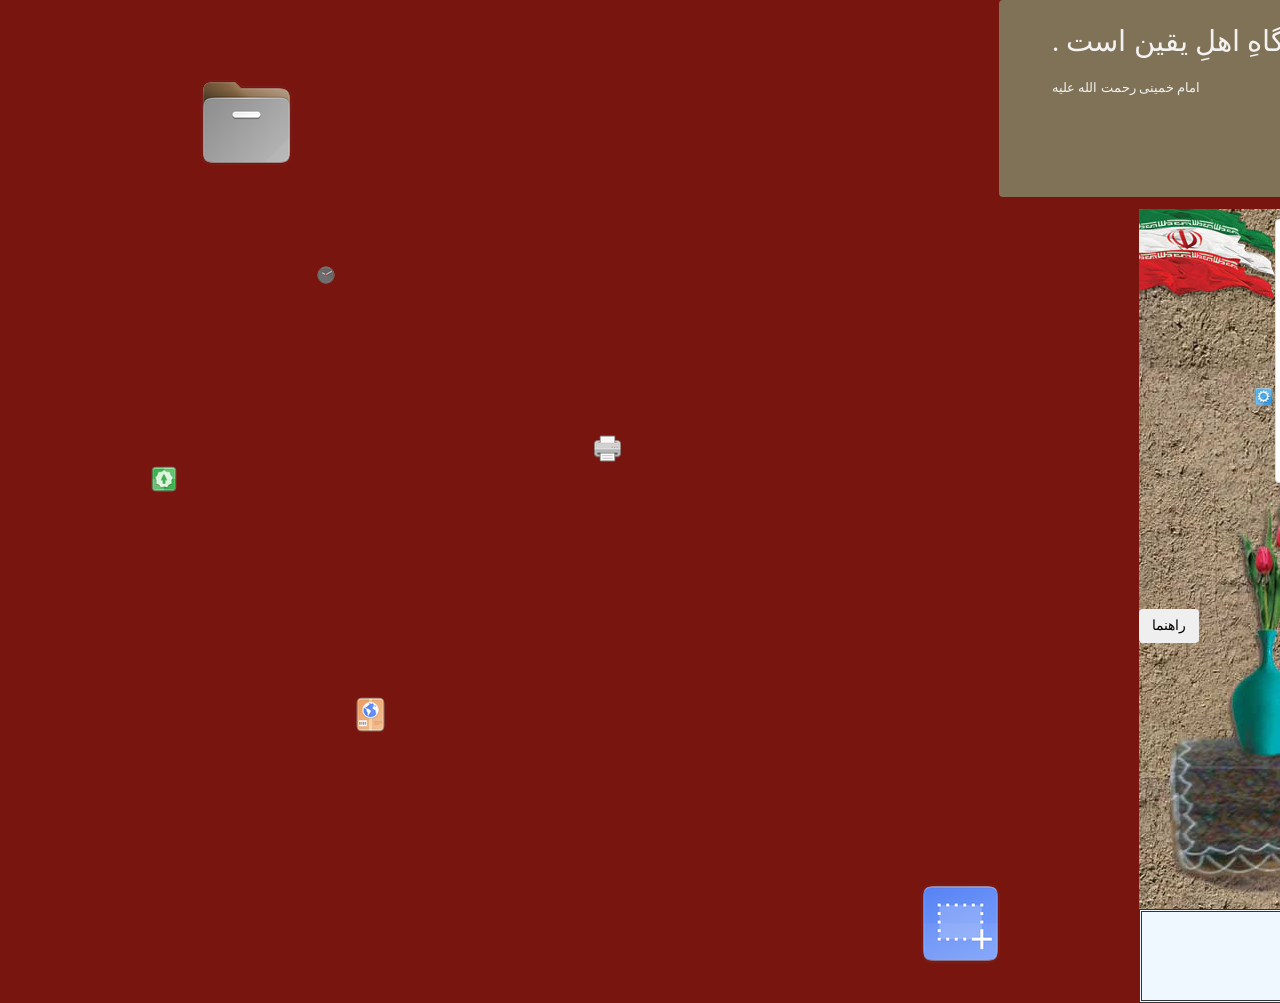  Describe the element at coordinates (164, 479) in the screenshot. I see `access operating system updates` at that location.